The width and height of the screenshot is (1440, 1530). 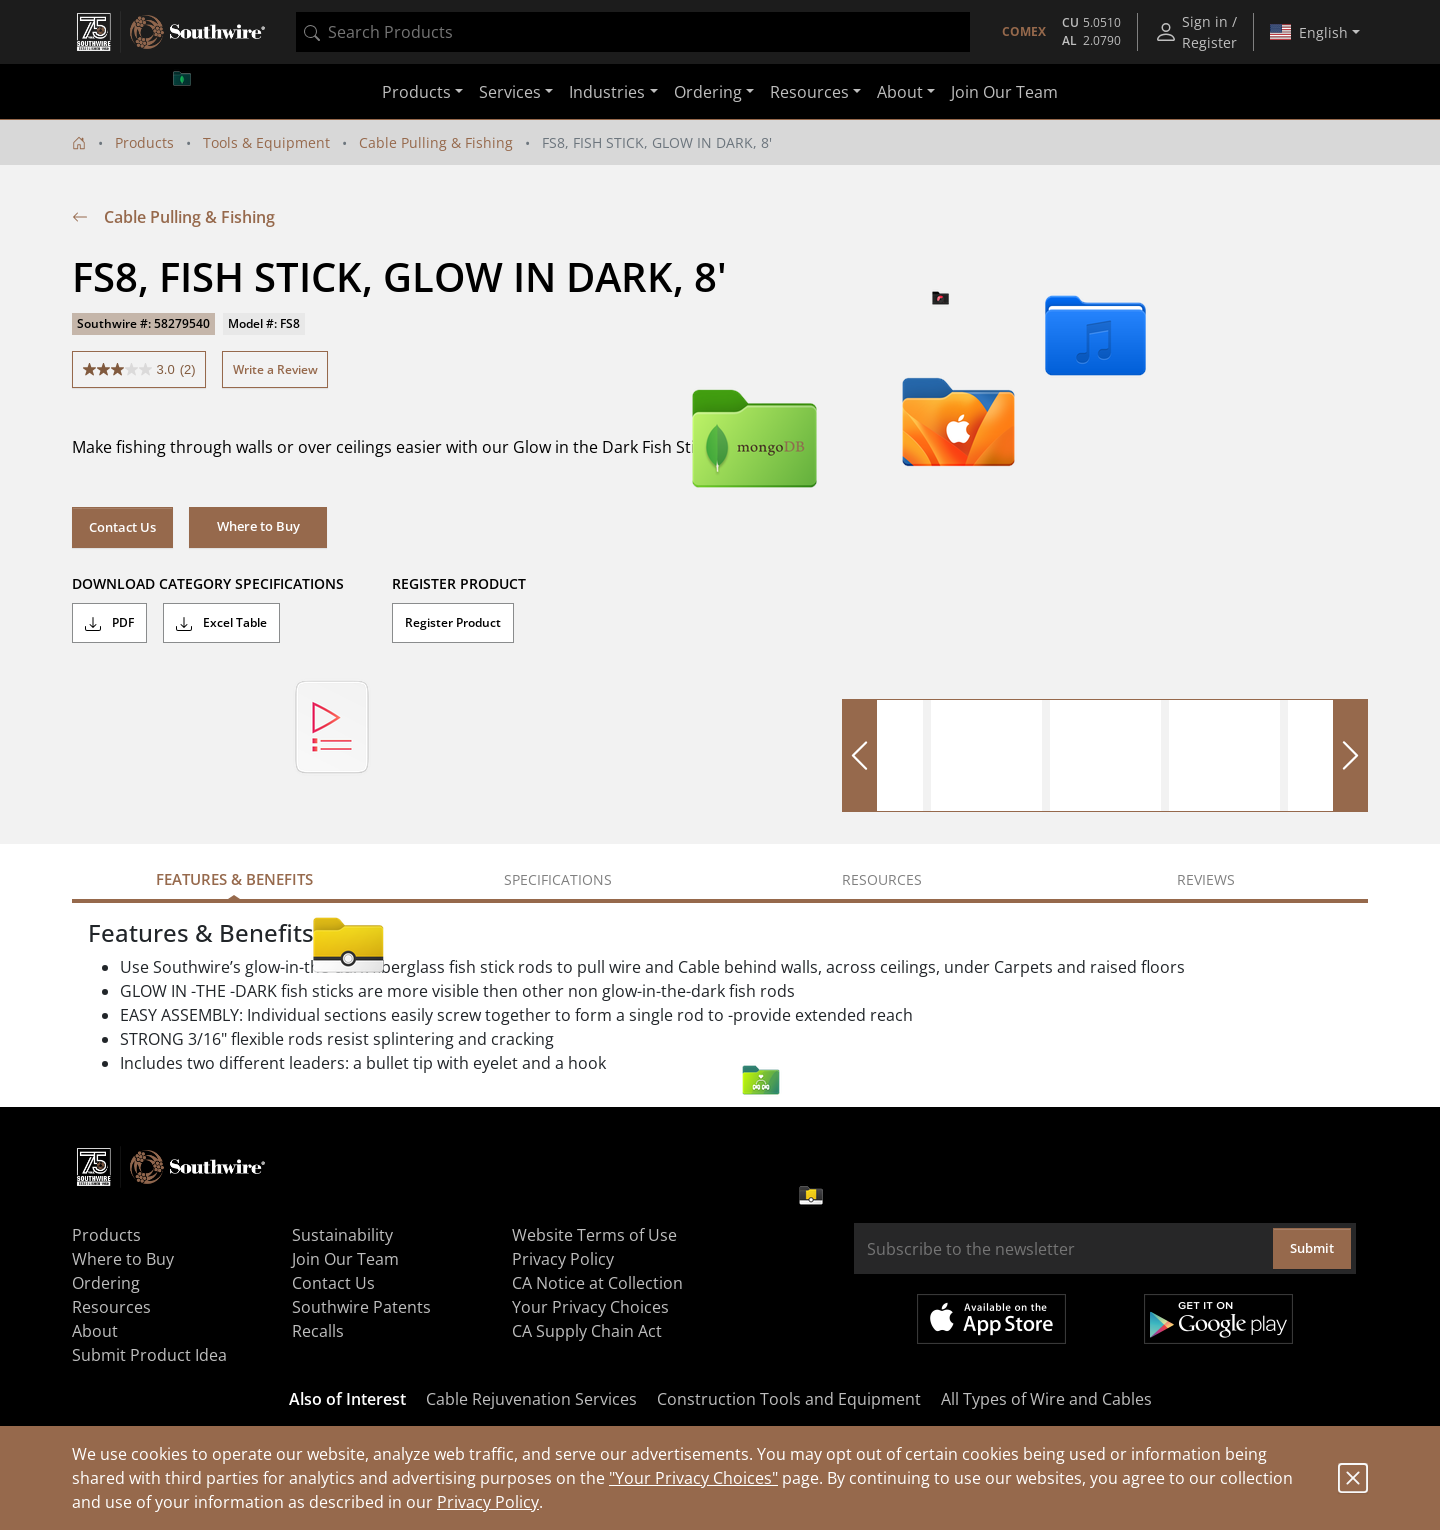 What do you see at coordinates (811, 1196) in the screenshot?
I see `folder for pokémon game files or assets` at bounding box center [811, 1196].